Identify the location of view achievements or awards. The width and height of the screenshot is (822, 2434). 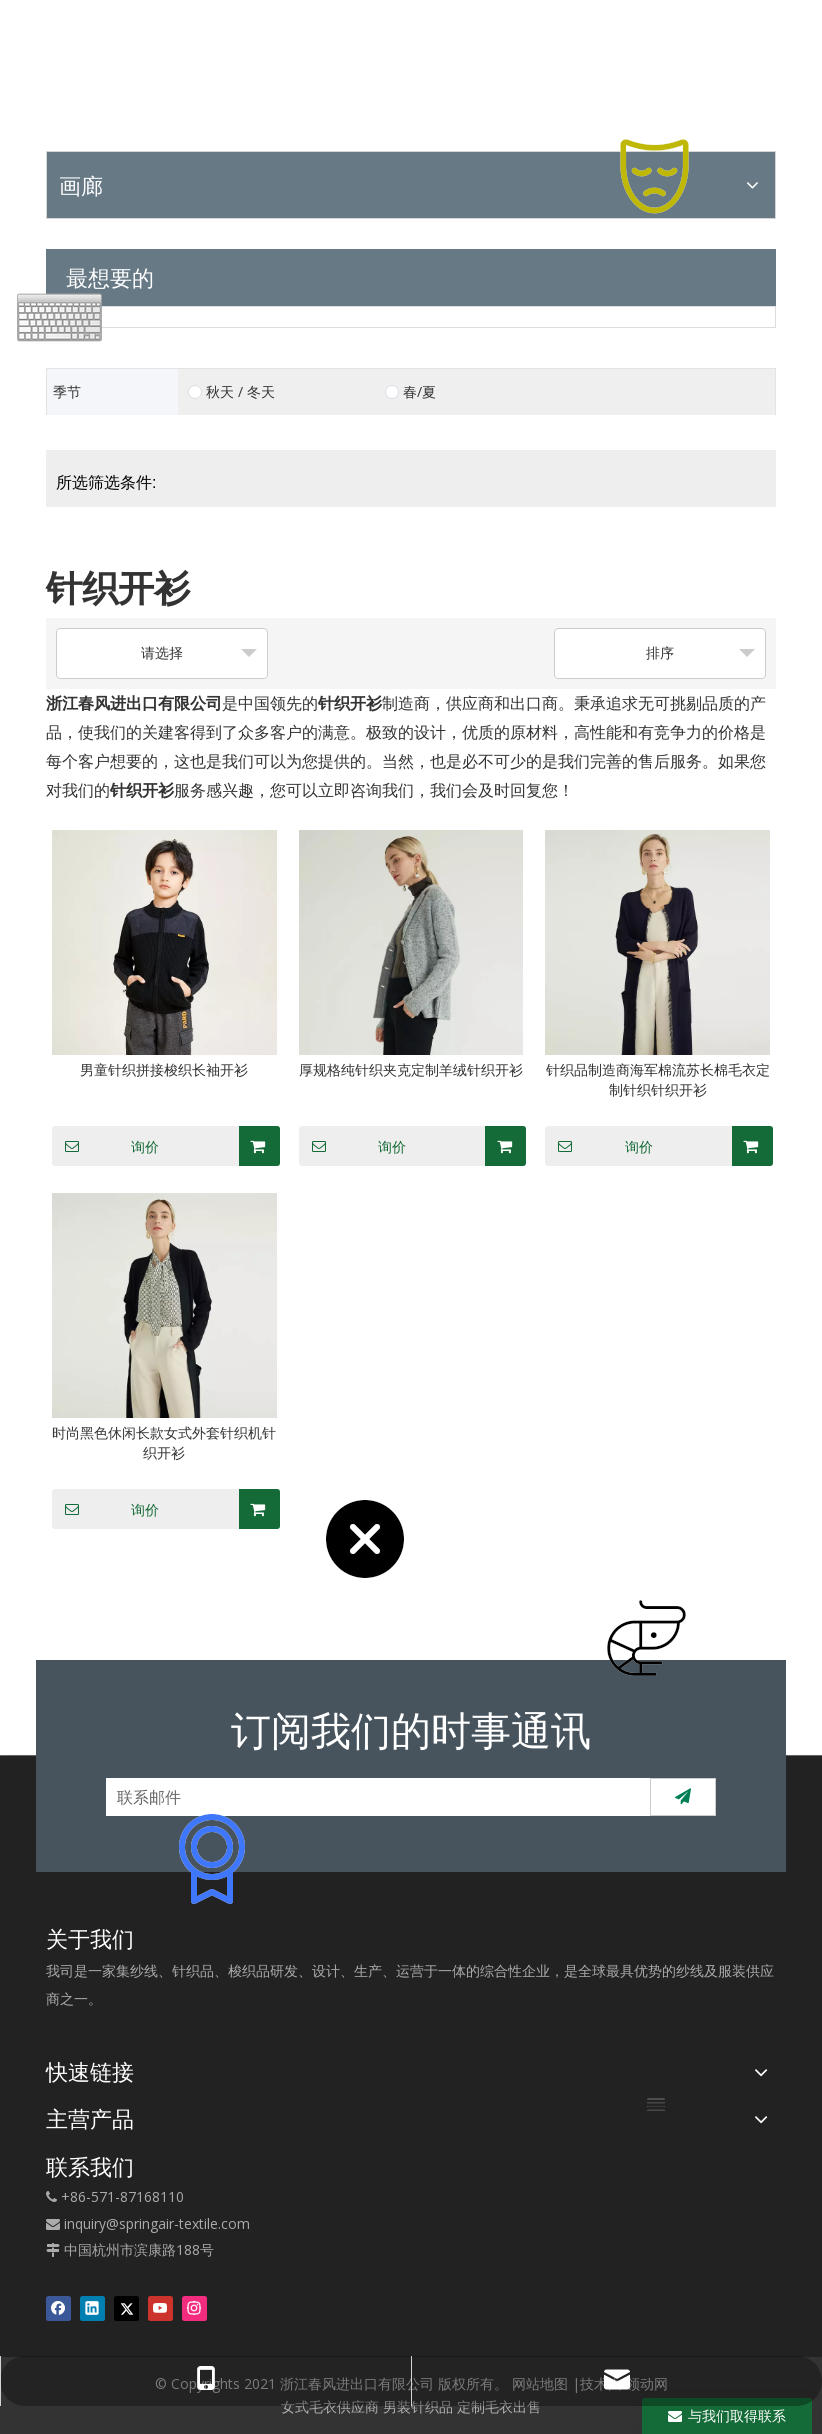
(212, 1859).